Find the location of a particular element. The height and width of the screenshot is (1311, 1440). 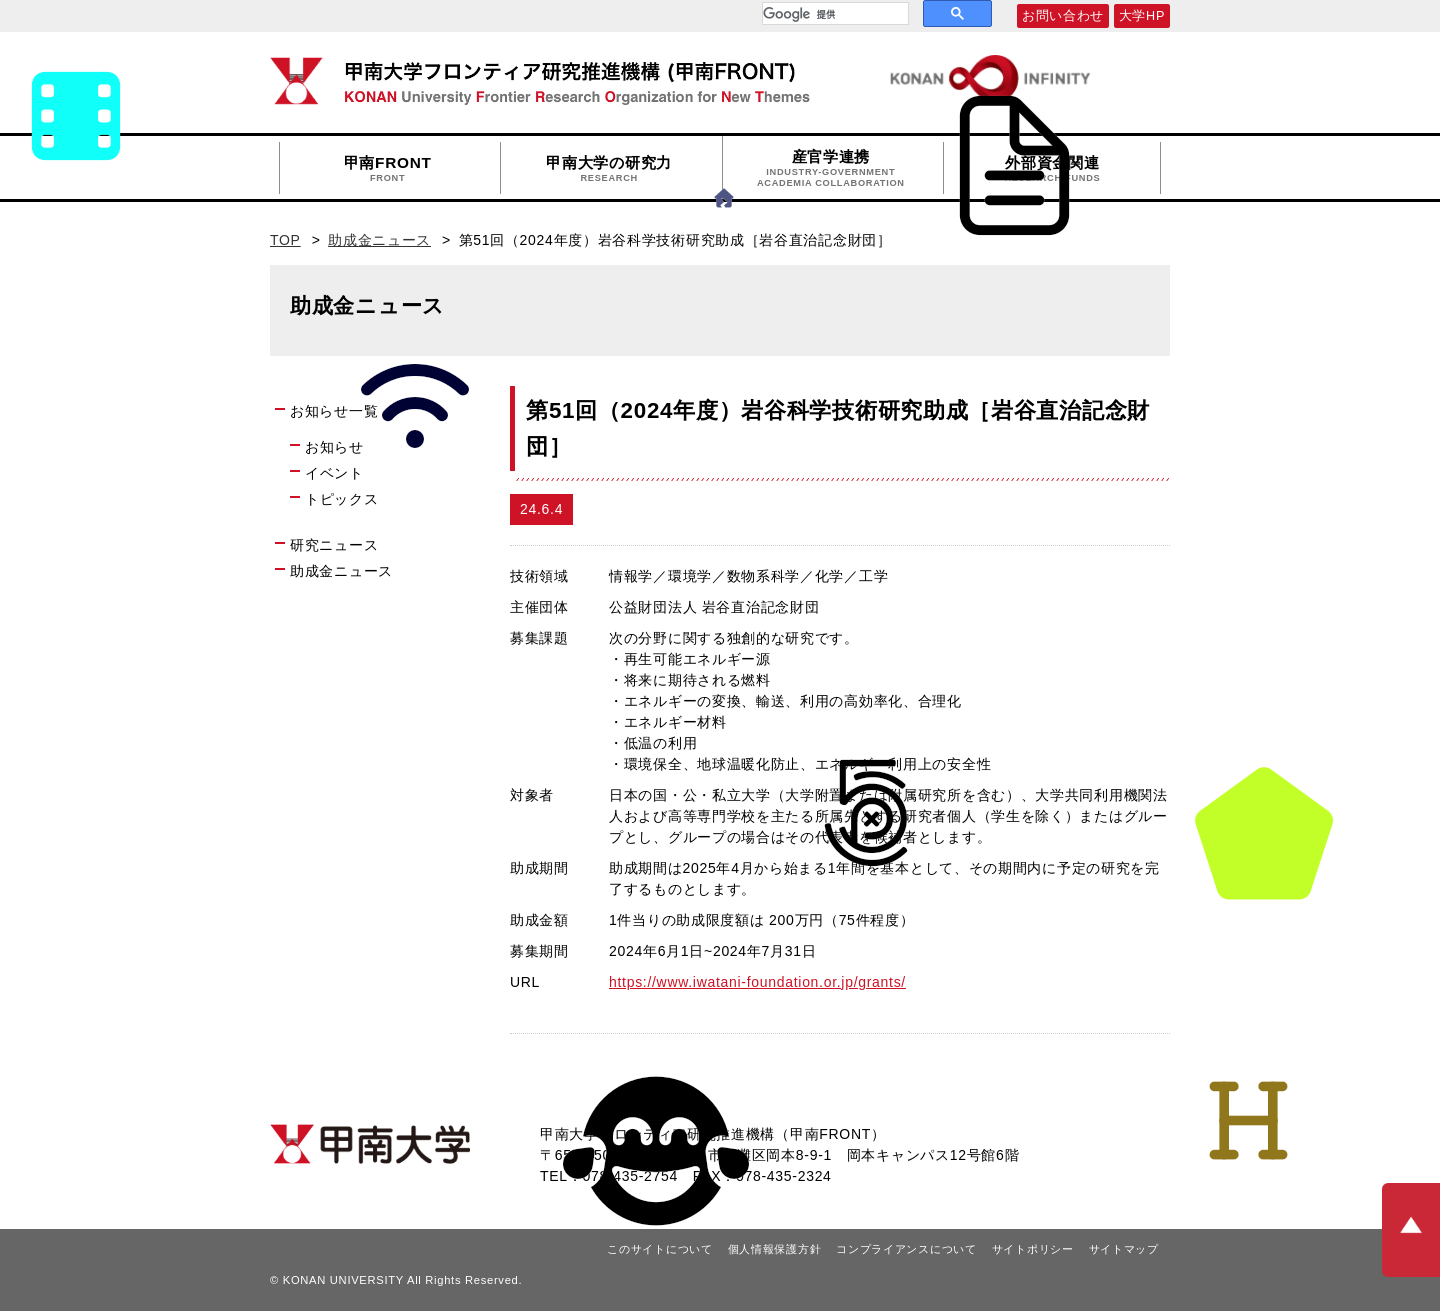

view document details is located at coordinates (1014, 165).